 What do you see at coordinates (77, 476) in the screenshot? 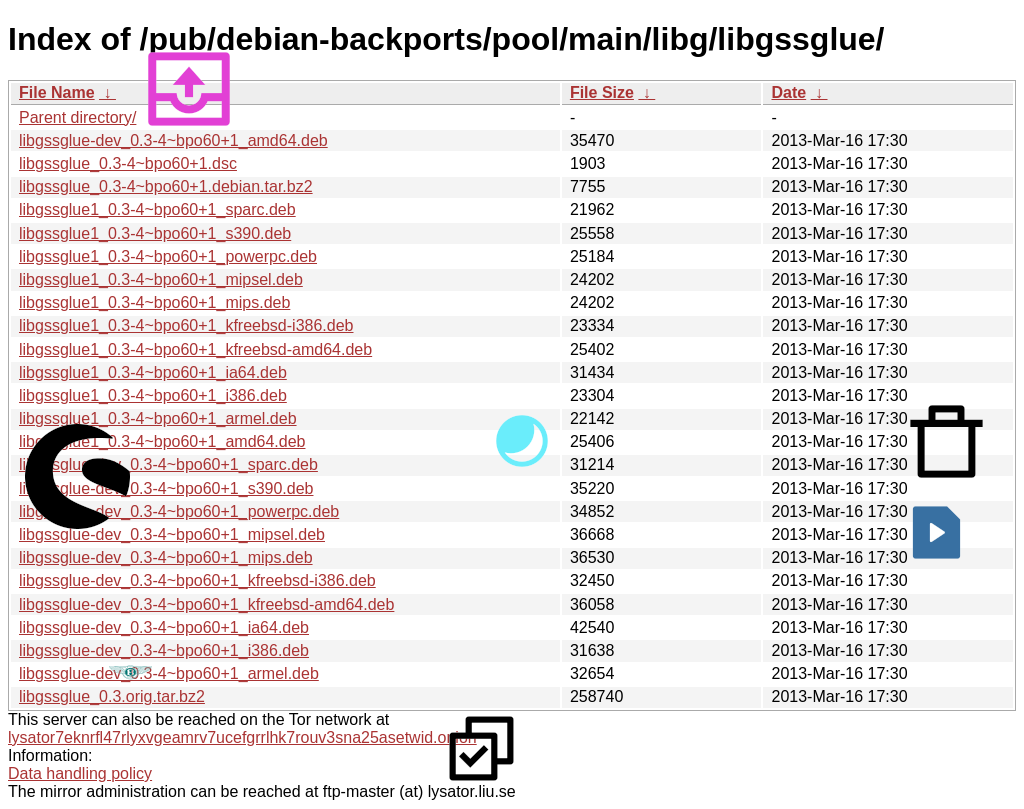
I see `Shopware e-commerce platform logo` at bounding box center [77, 476].